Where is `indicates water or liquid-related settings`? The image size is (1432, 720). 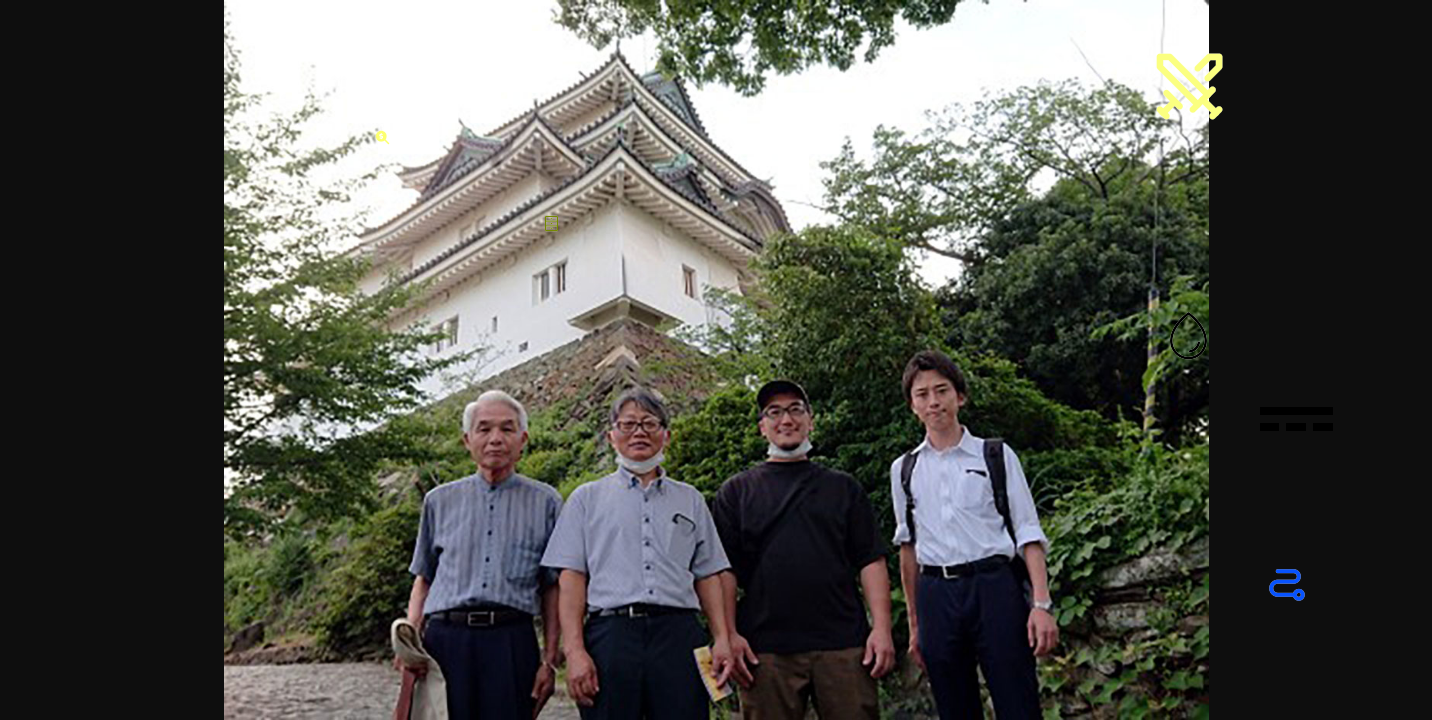
indicates water or liquid-related settings is located at coordinates (1188, 337).